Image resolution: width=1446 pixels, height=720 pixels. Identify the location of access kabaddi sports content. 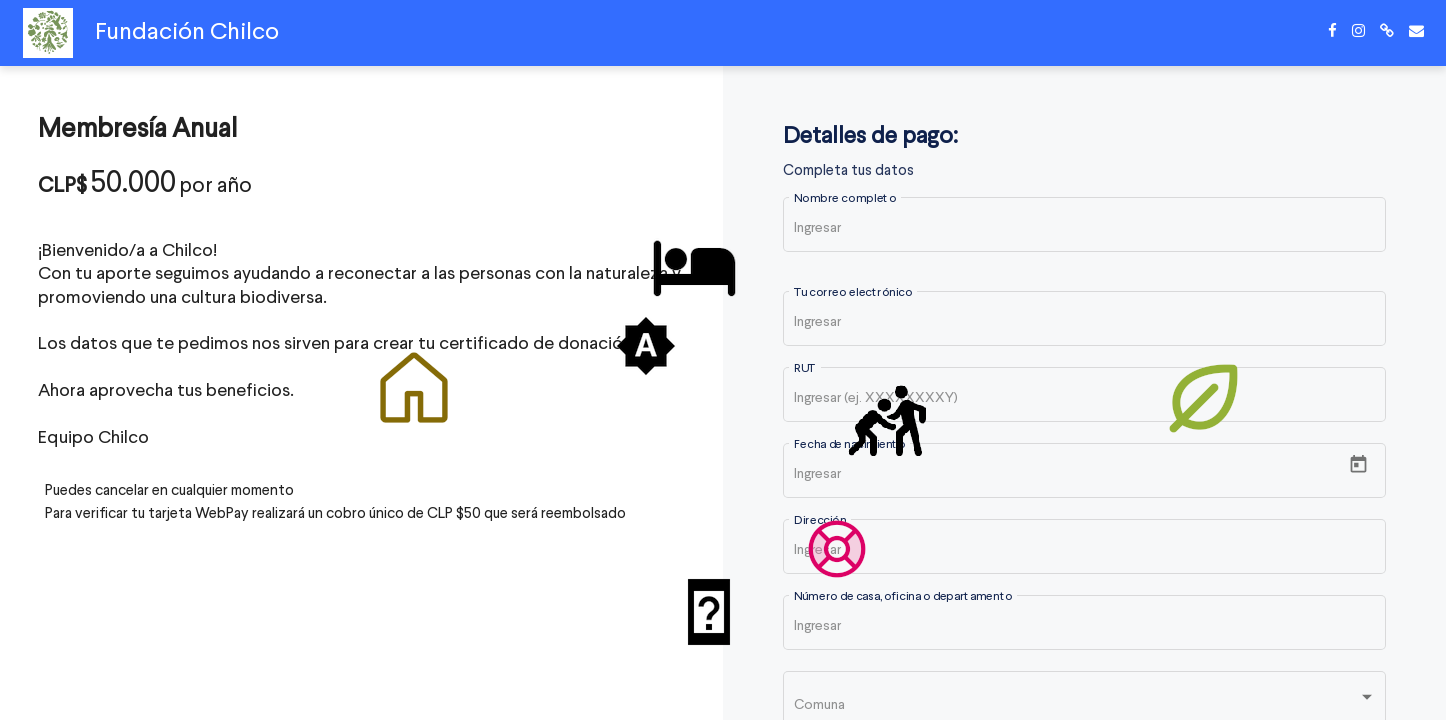
(886, 423).